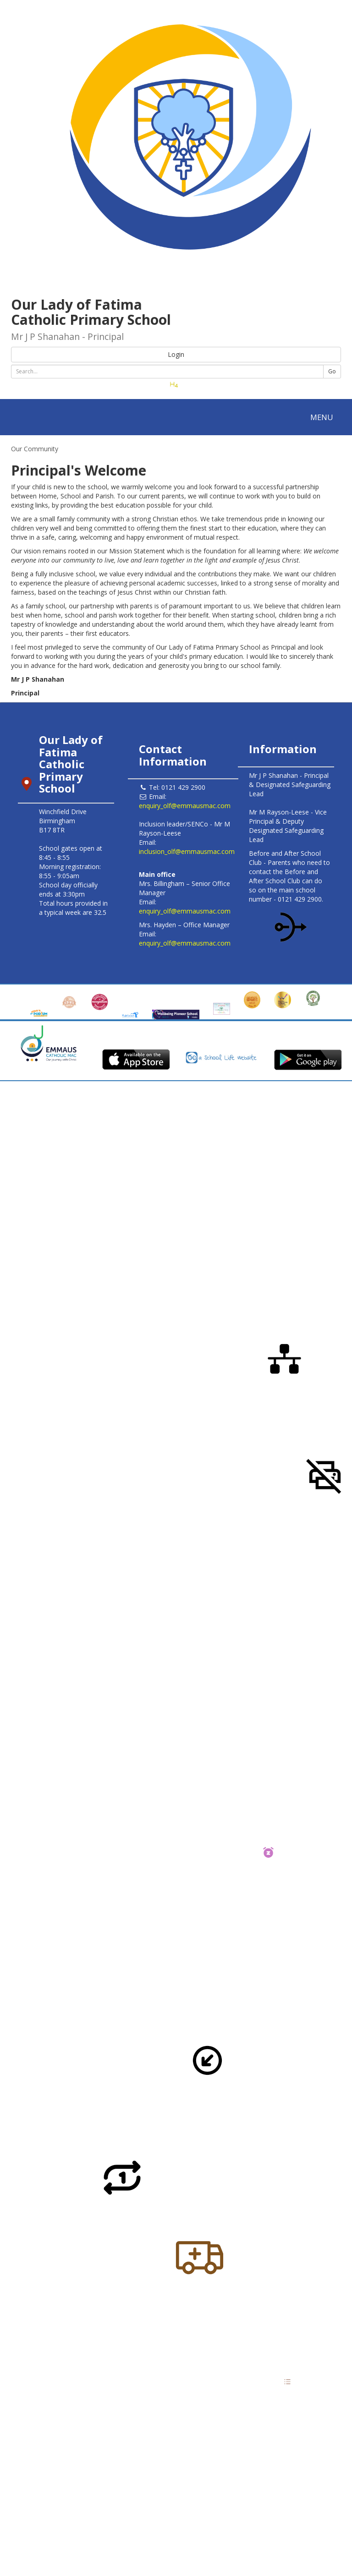 The width and height of the screenshot is (352, 2576). Describe the element at coordinates (207, 2060) in the screenshot. I see `navigate to previous or lower-left content` at that location.